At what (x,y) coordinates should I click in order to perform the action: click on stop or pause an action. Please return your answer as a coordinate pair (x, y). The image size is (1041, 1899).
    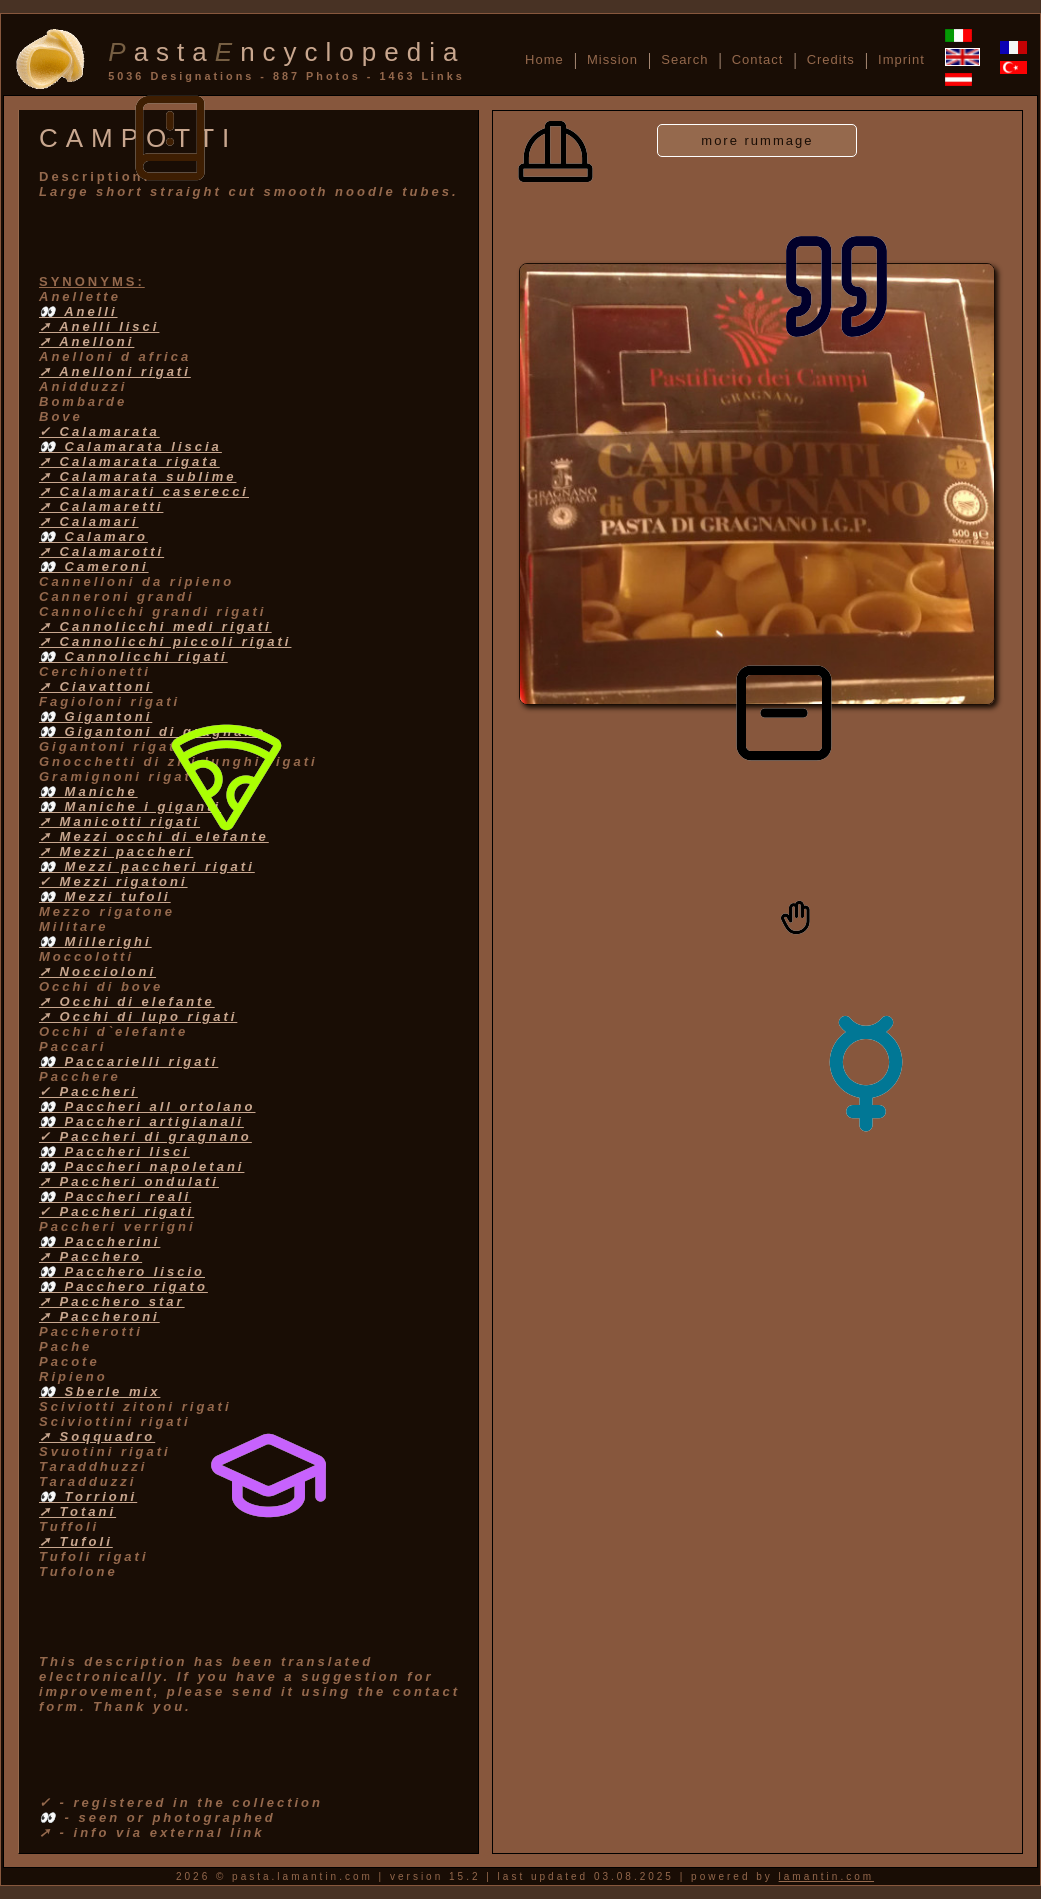
    Looking at the image, I should click on (796, 917).